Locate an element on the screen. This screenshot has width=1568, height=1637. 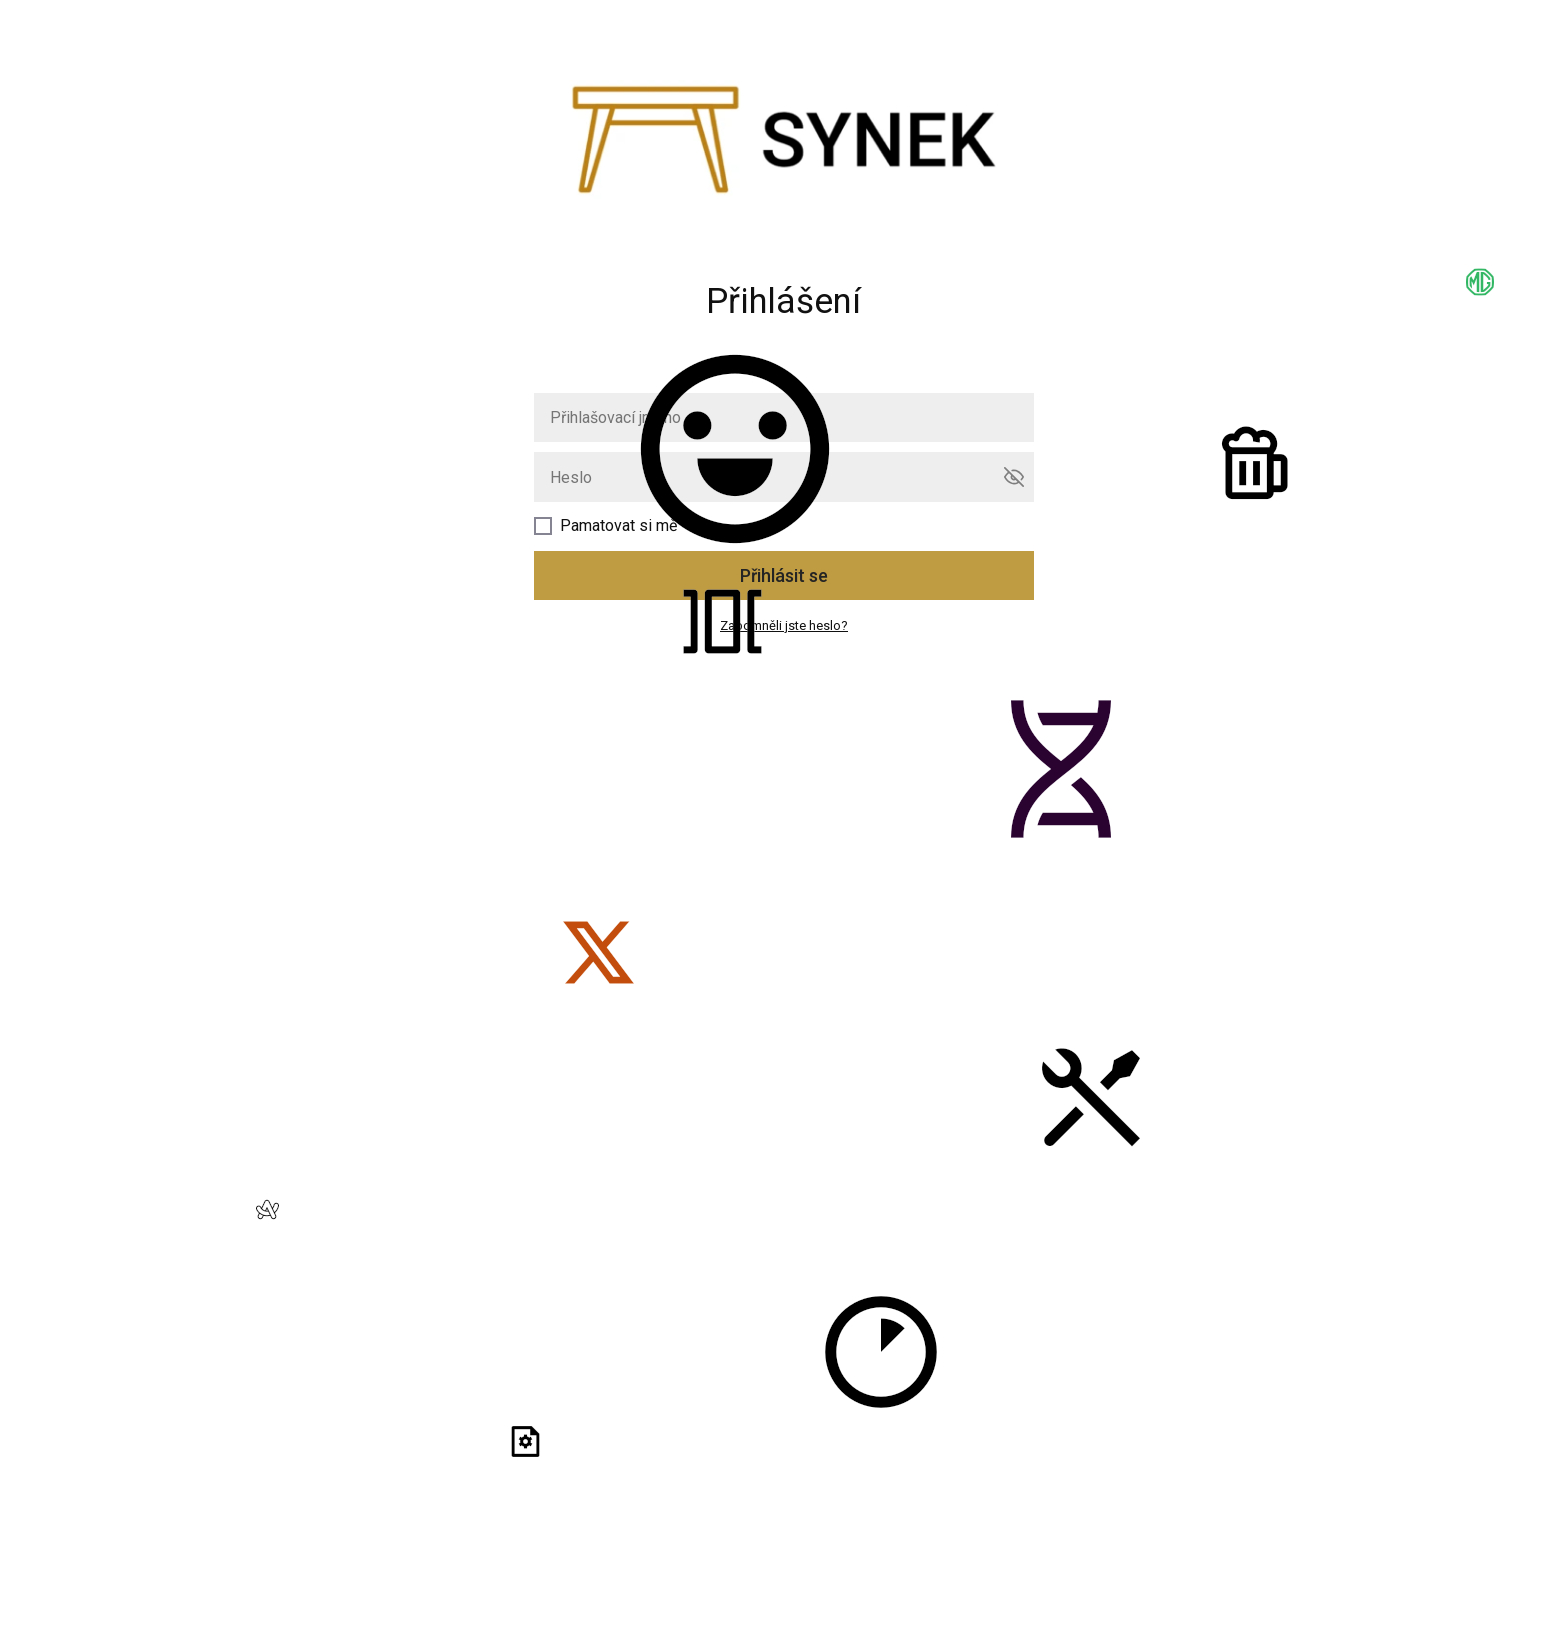
switch to carousel view mode is located at coordinates (722, 621).